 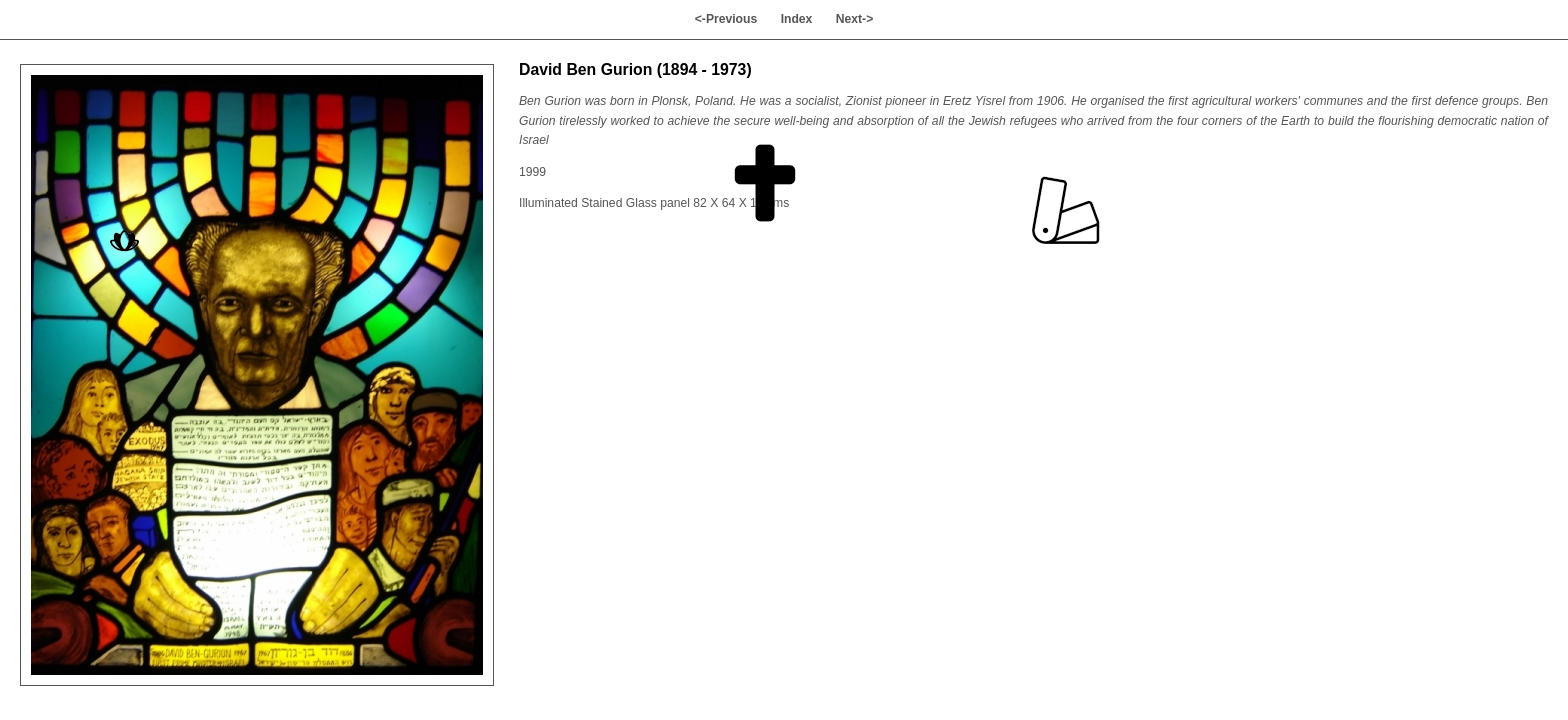 I want to click on religious or faith-related content, so click(x=765, y=183).